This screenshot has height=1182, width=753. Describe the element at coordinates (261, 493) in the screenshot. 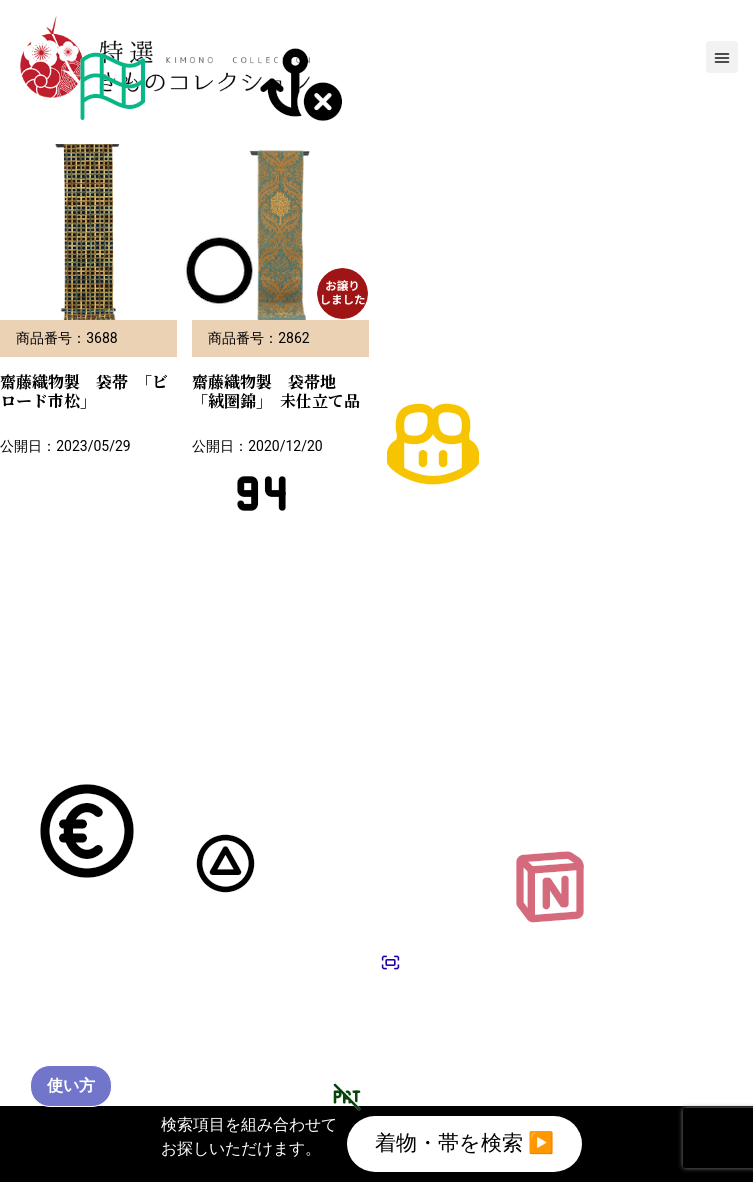

I see `indicates item number 94 in a list or sequence` at that location.